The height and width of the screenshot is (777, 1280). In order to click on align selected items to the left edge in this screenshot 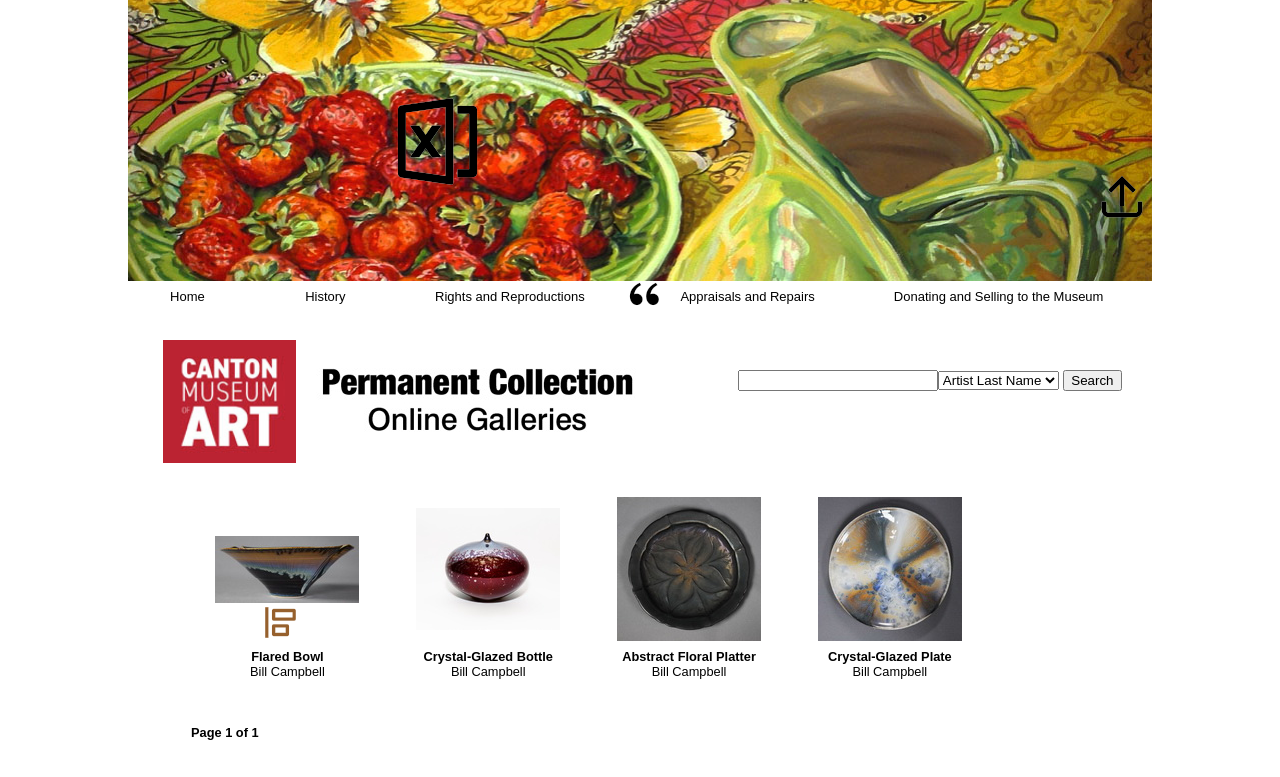, I will do `click(280, 622)`.